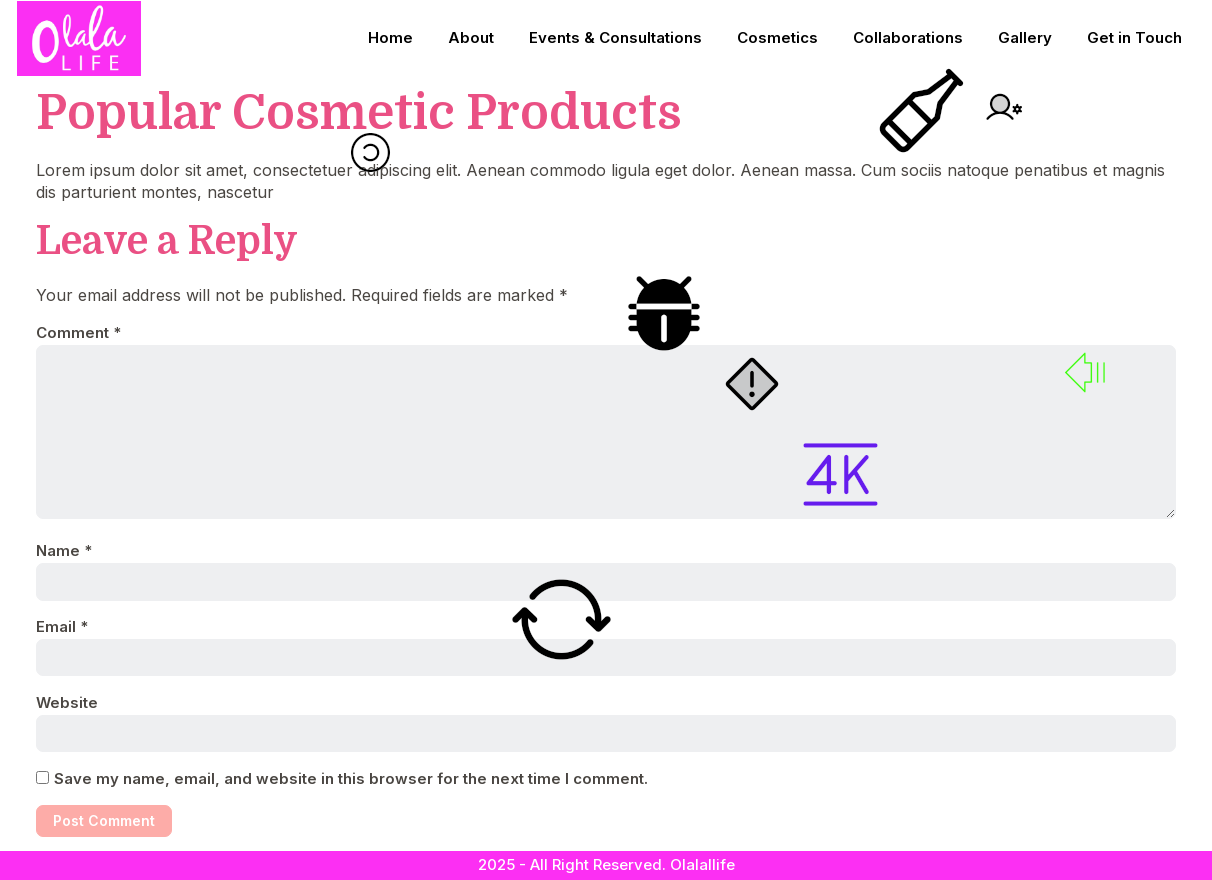 The image size is (1212, 880). I want to click on indicates a warning or caution state, so click(752, 384).